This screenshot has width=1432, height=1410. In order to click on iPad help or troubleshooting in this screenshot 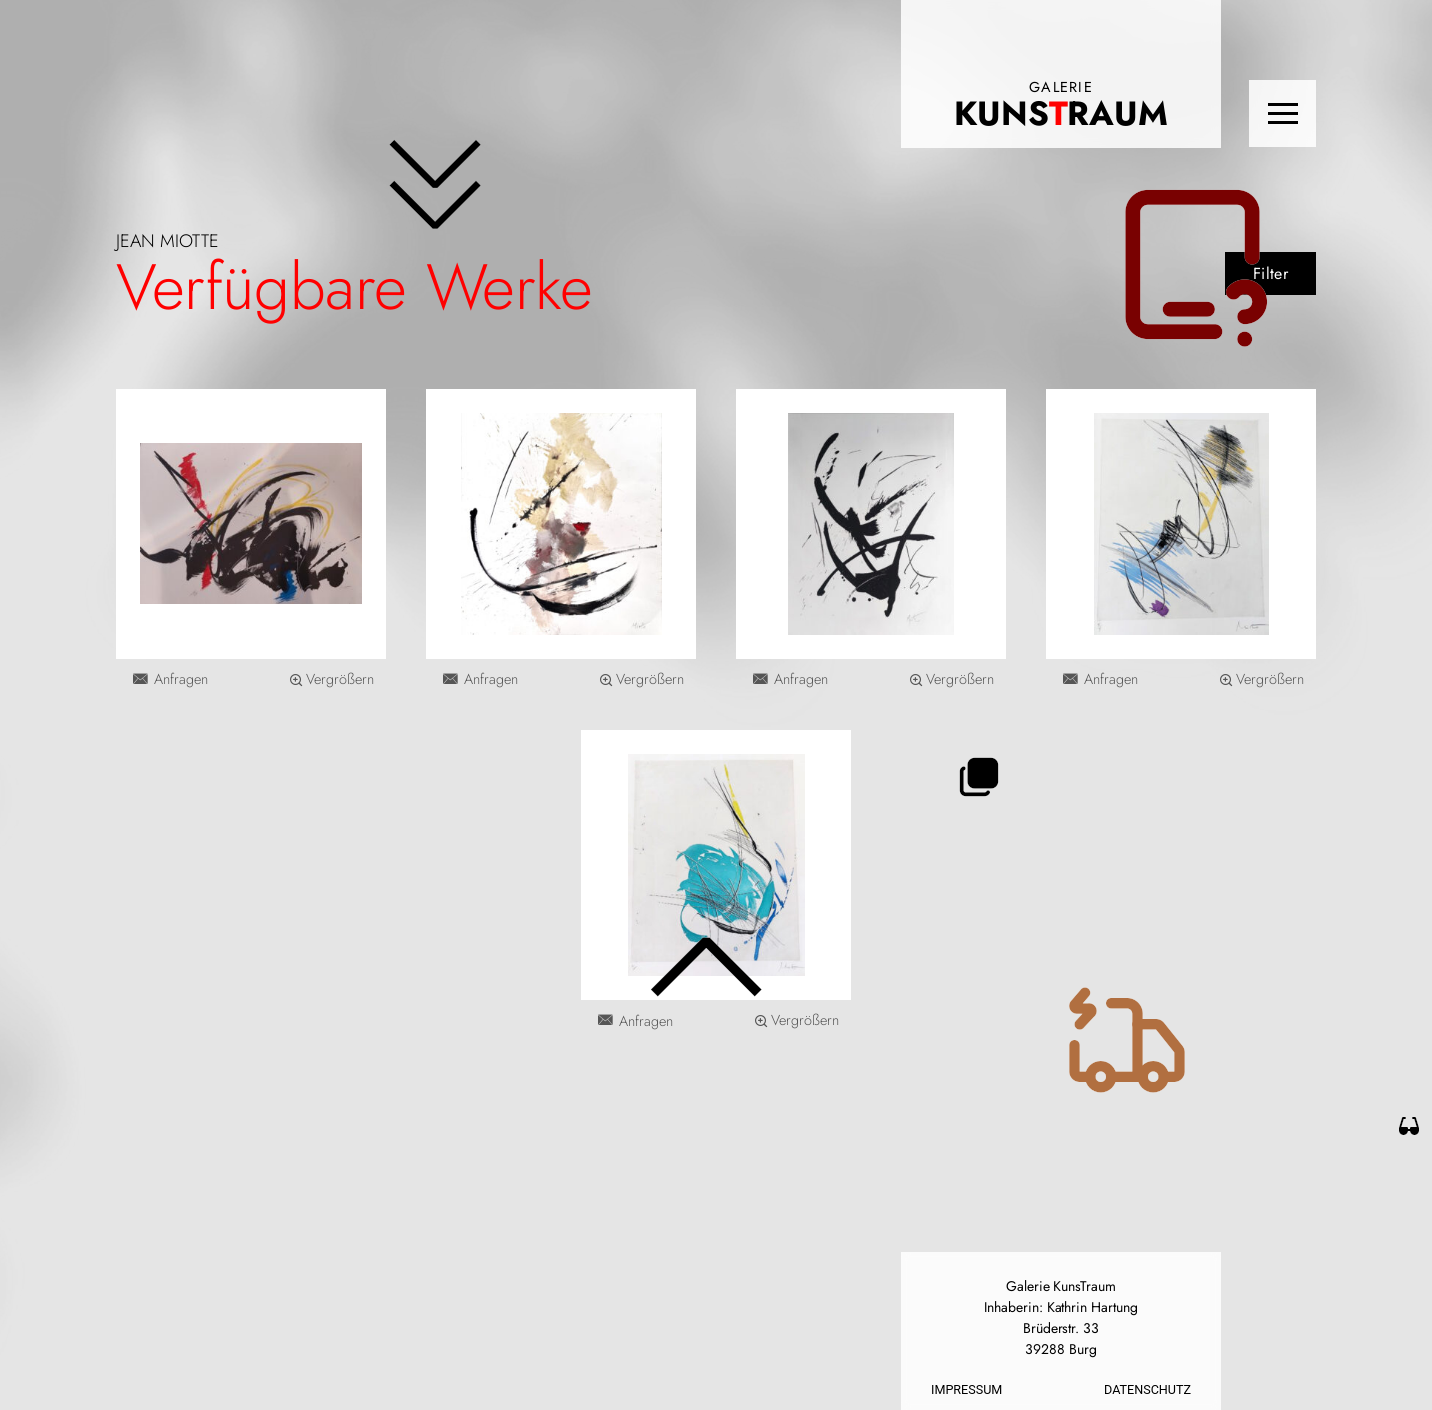, I will do `click(1192, 264)`.